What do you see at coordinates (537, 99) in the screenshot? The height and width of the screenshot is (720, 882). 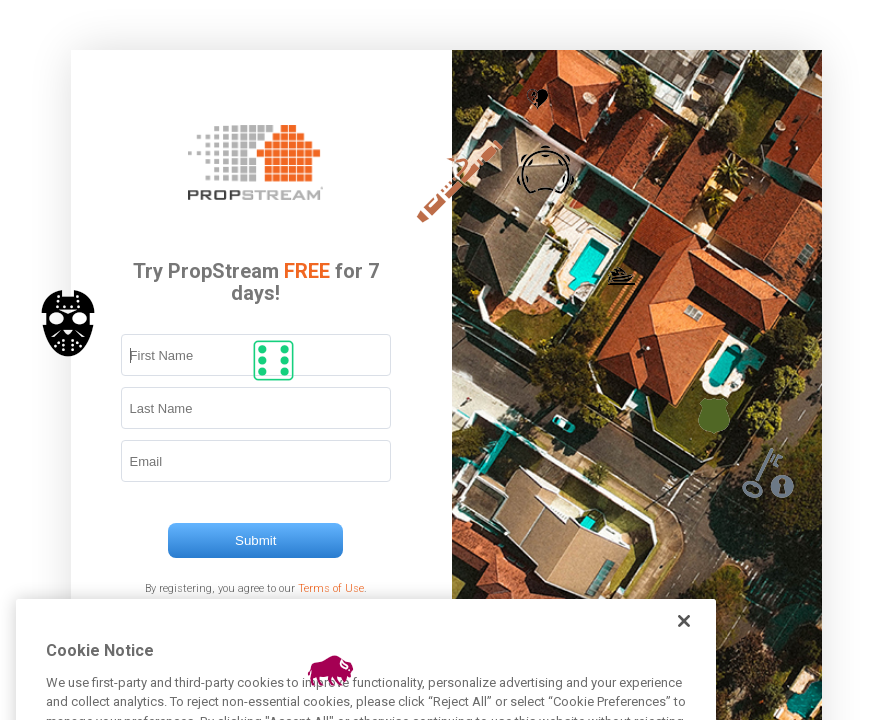 I see `indicates partial health or damage in a game` at bounding box center [537, 99].